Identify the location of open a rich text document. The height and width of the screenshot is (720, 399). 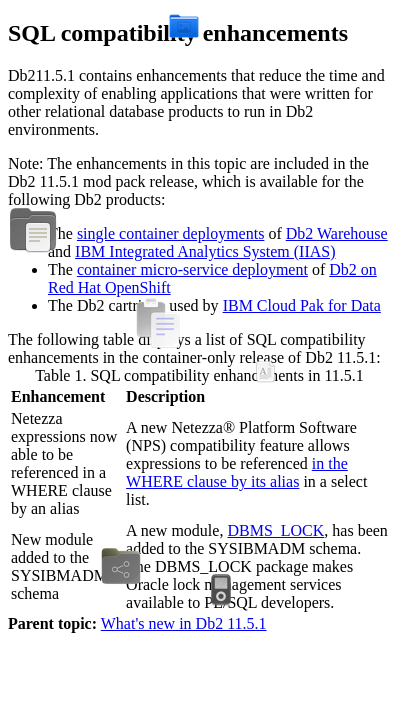
(265, 371).